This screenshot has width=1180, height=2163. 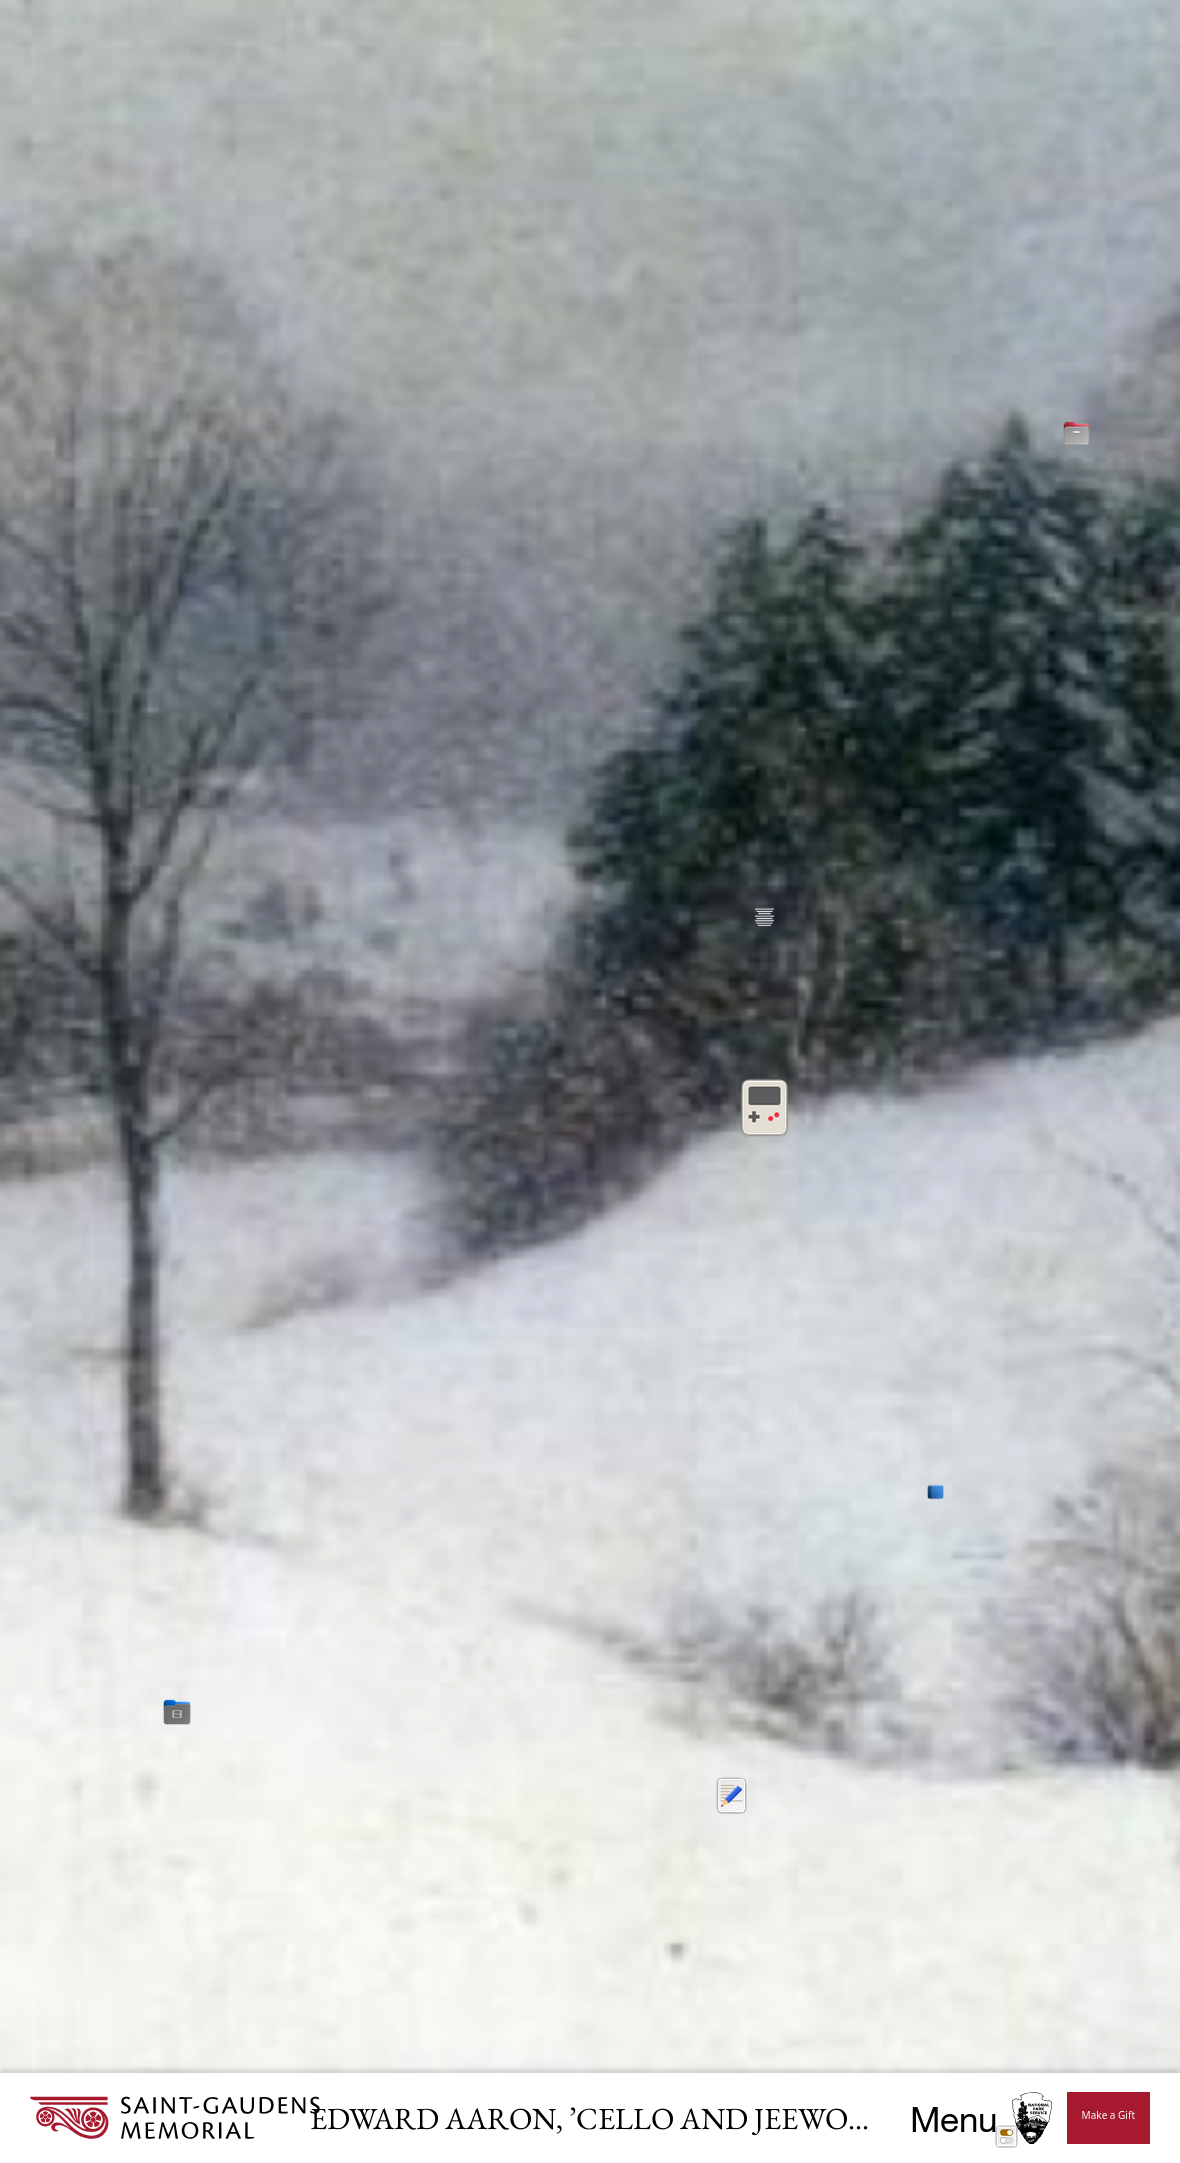 I want to click on open the file manager application, so click(x=1076, y=433).